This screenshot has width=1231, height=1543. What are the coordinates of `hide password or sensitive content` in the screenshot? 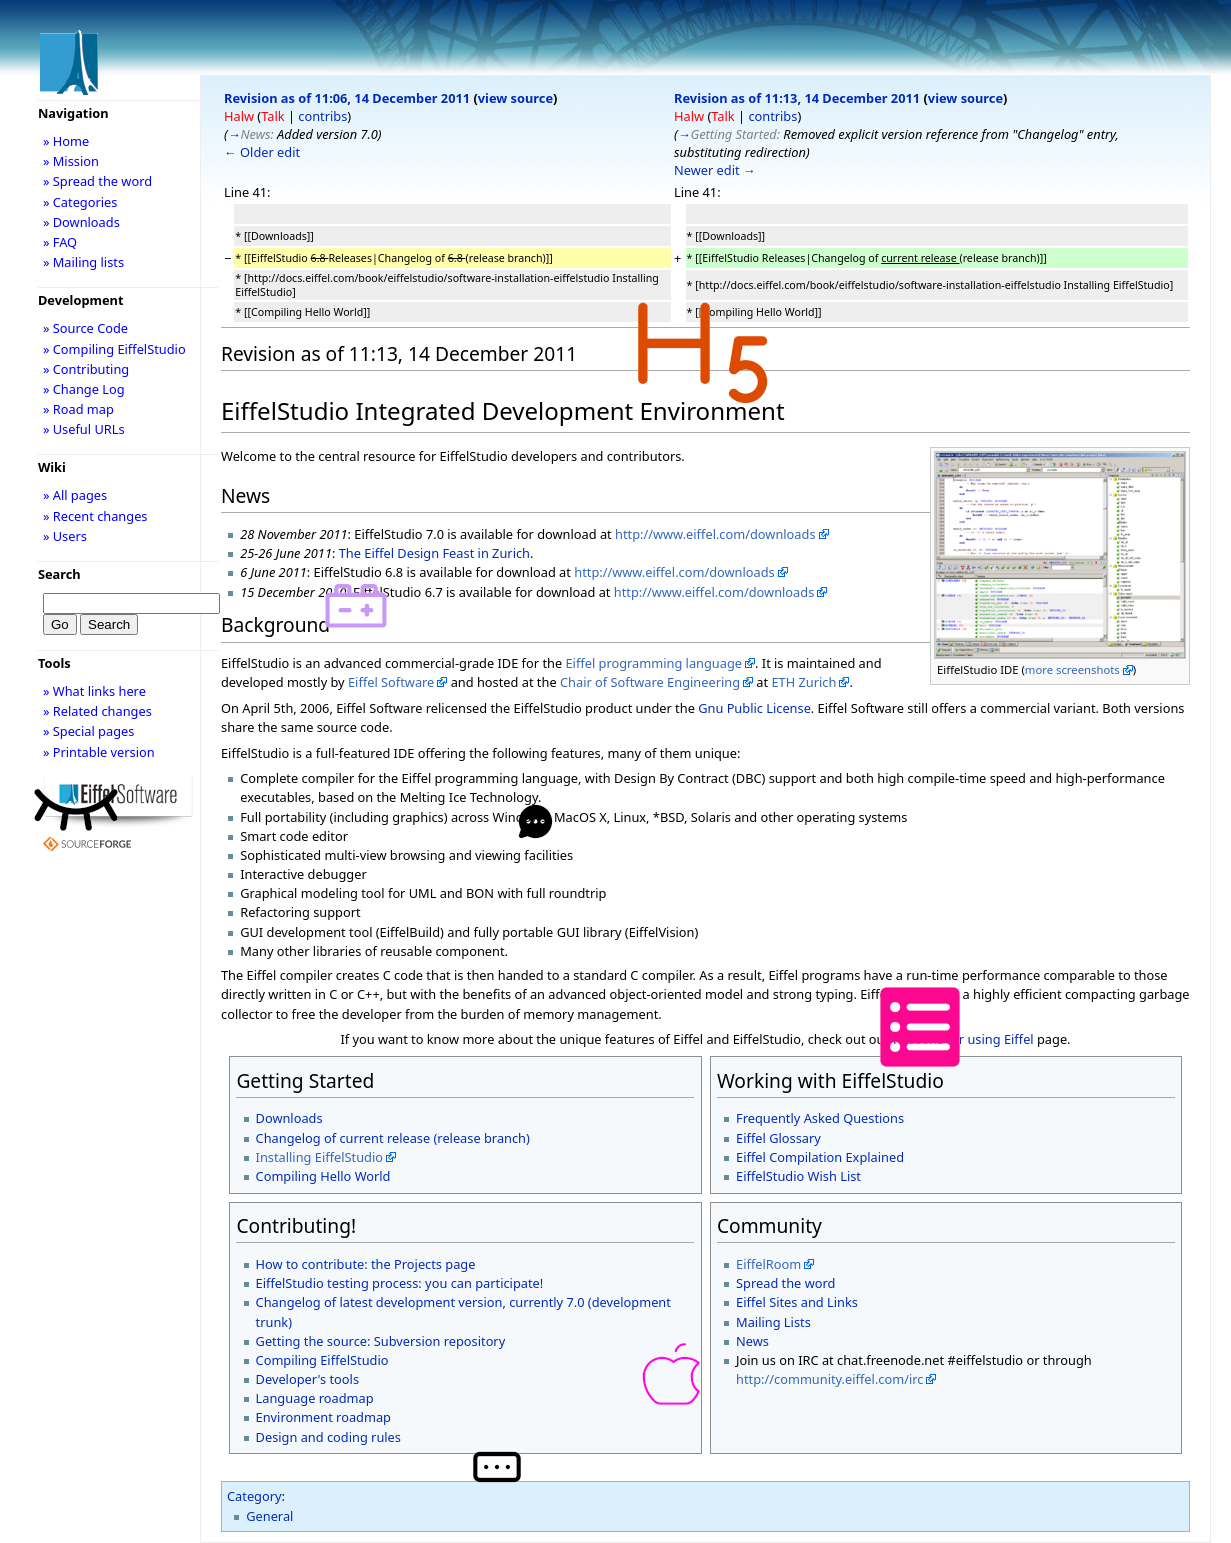 It's located at (76, 802).